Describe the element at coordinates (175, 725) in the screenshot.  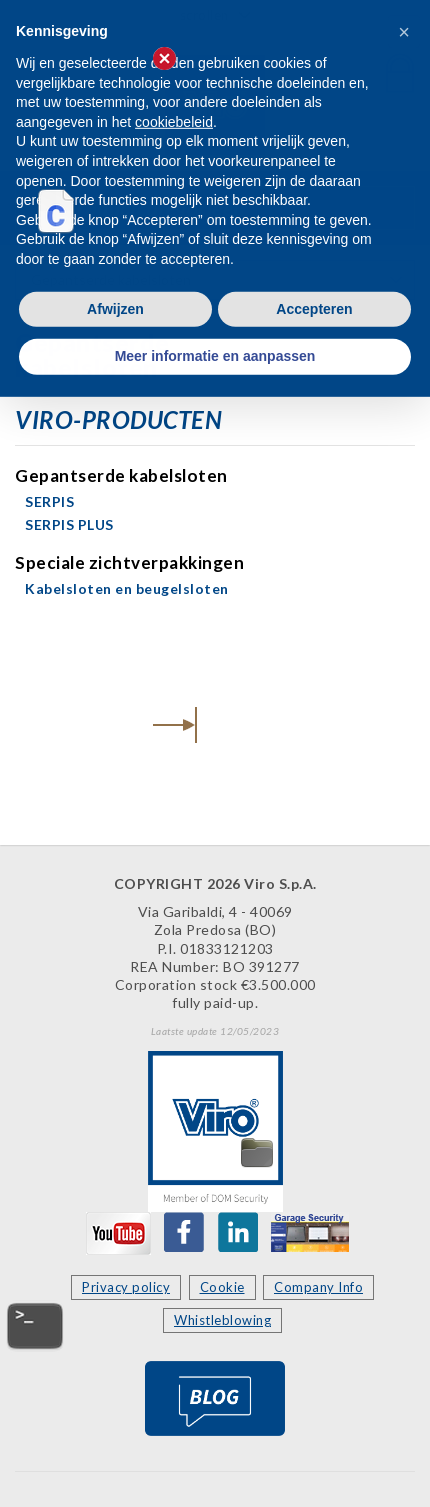
I see `go to the last item or page` at that location.